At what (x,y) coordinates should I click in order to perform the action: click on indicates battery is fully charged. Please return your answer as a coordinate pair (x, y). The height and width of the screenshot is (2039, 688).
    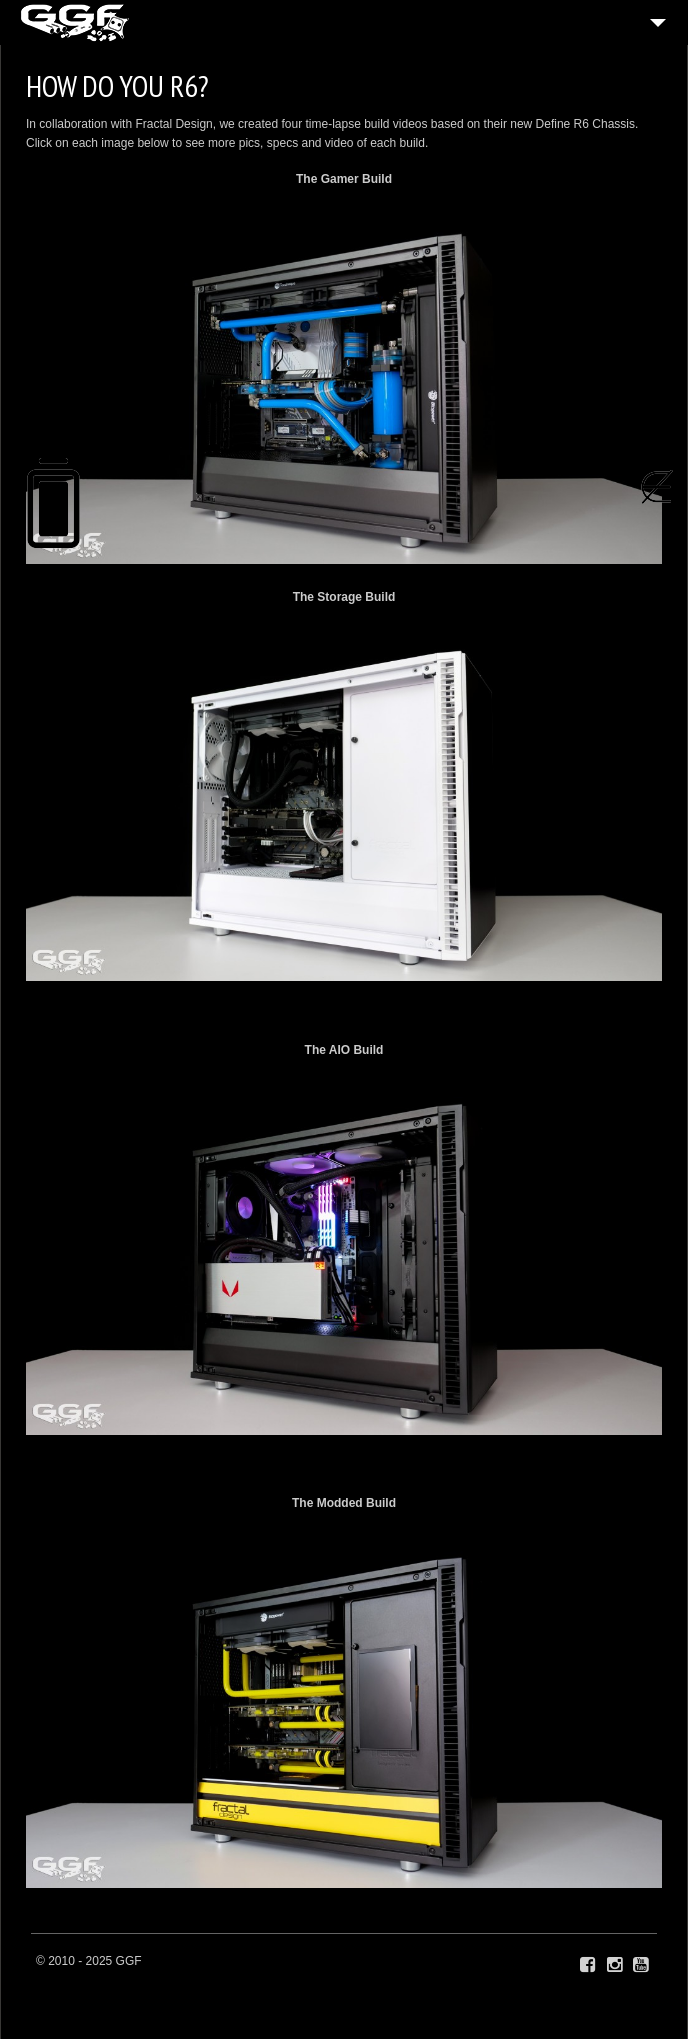
    Looking at the image, I should click on (53, 504).